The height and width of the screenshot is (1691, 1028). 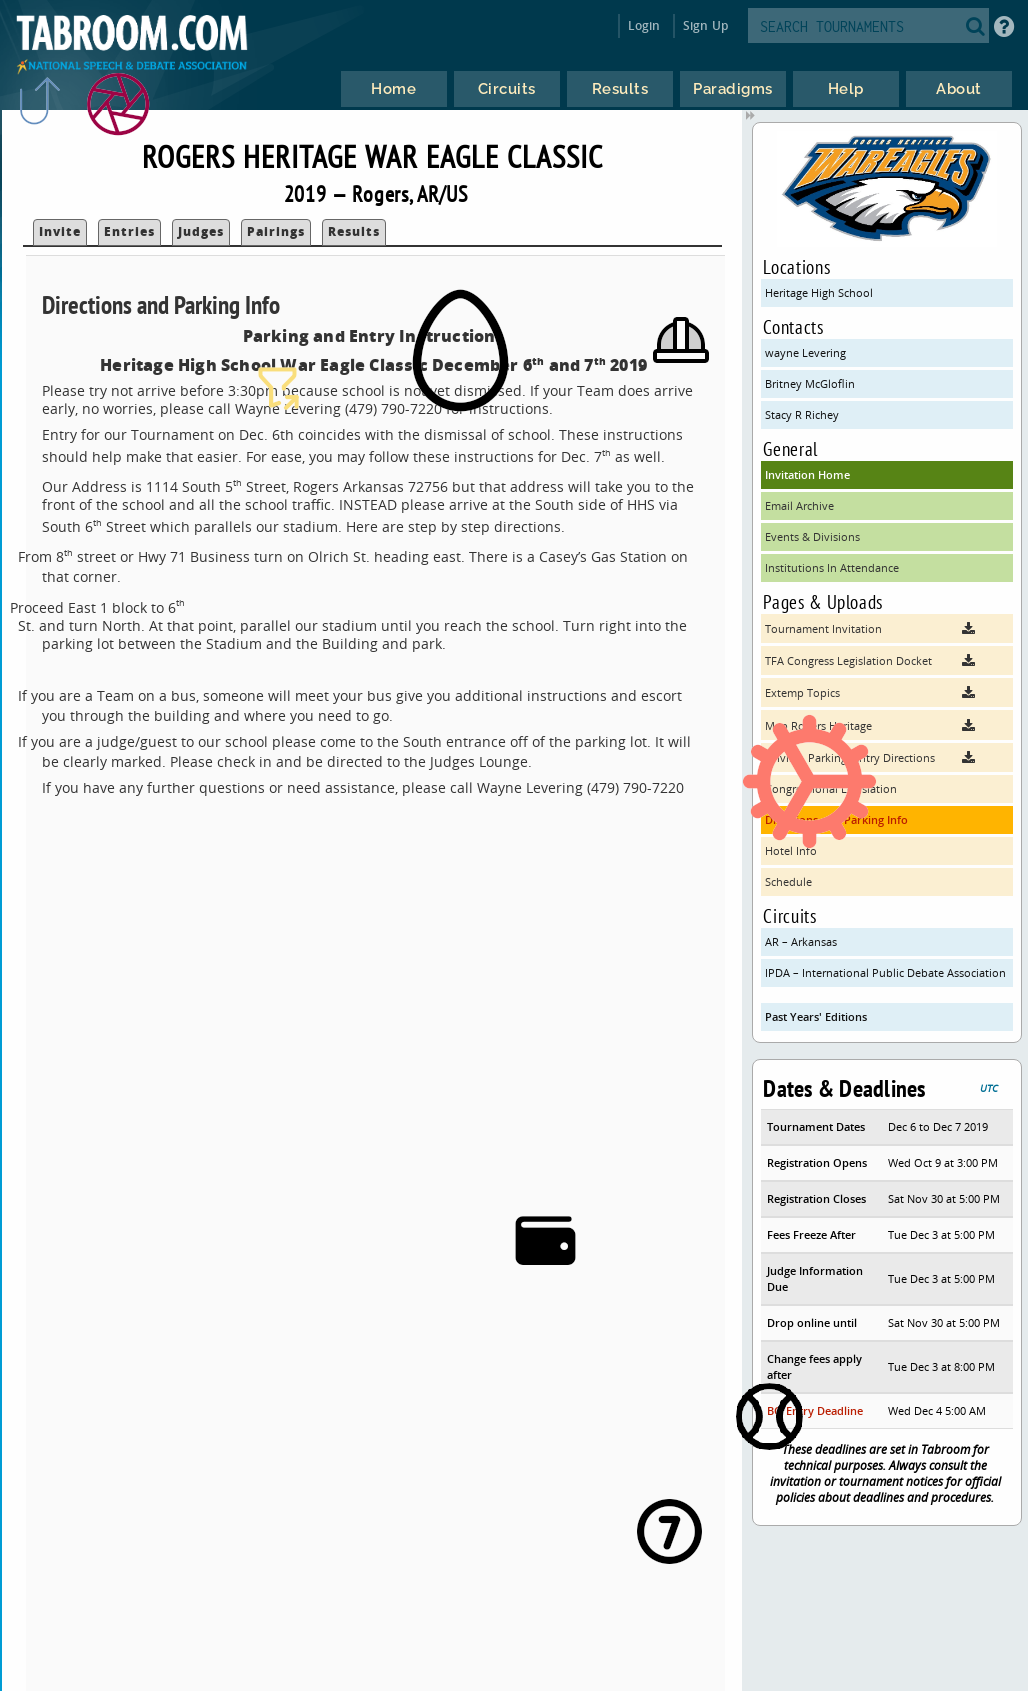 What do you see at coordinates (460, 350) in the screenshot?
I see `indicates egg or egg-related content` at bounding box center [460, 350].